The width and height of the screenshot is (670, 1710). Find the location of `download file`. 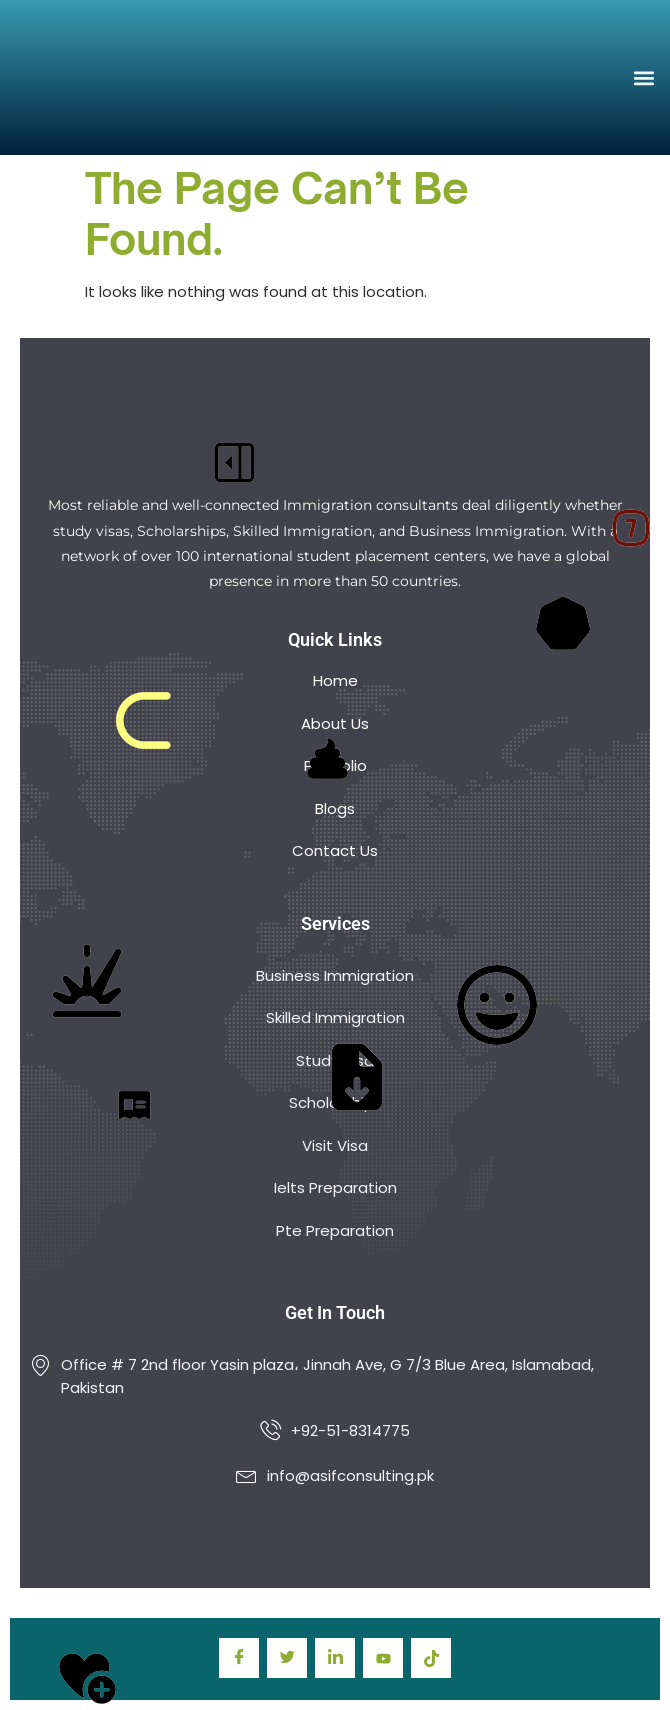

download file is located at coordinates (357, 1077).